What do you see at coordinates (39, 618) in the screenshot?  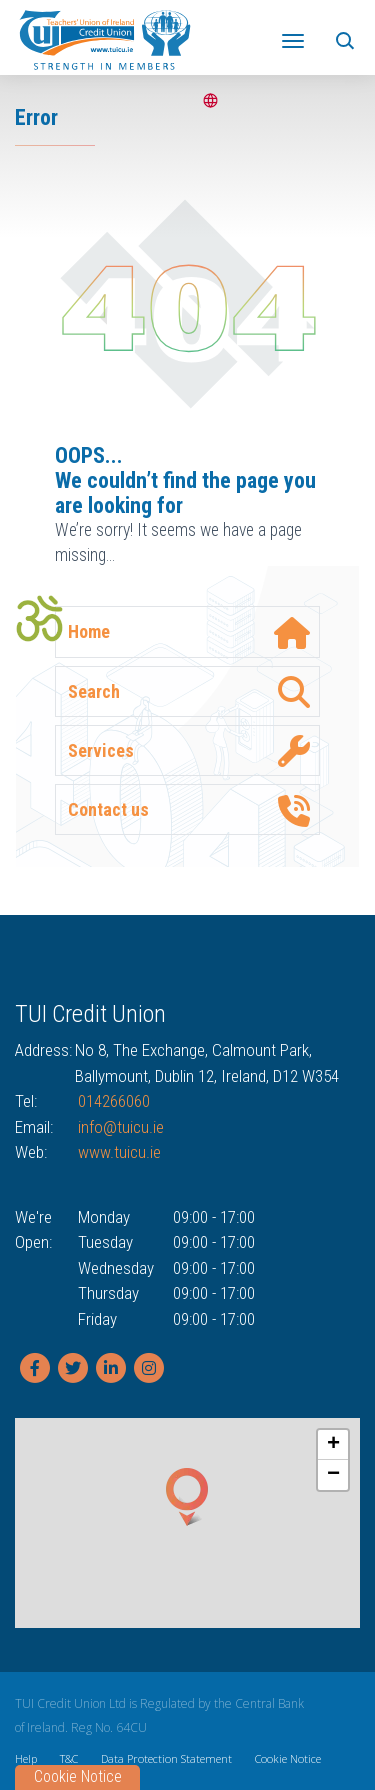 I see `indicates hinduism or hindu-related content` at bounding box center [39, 618].